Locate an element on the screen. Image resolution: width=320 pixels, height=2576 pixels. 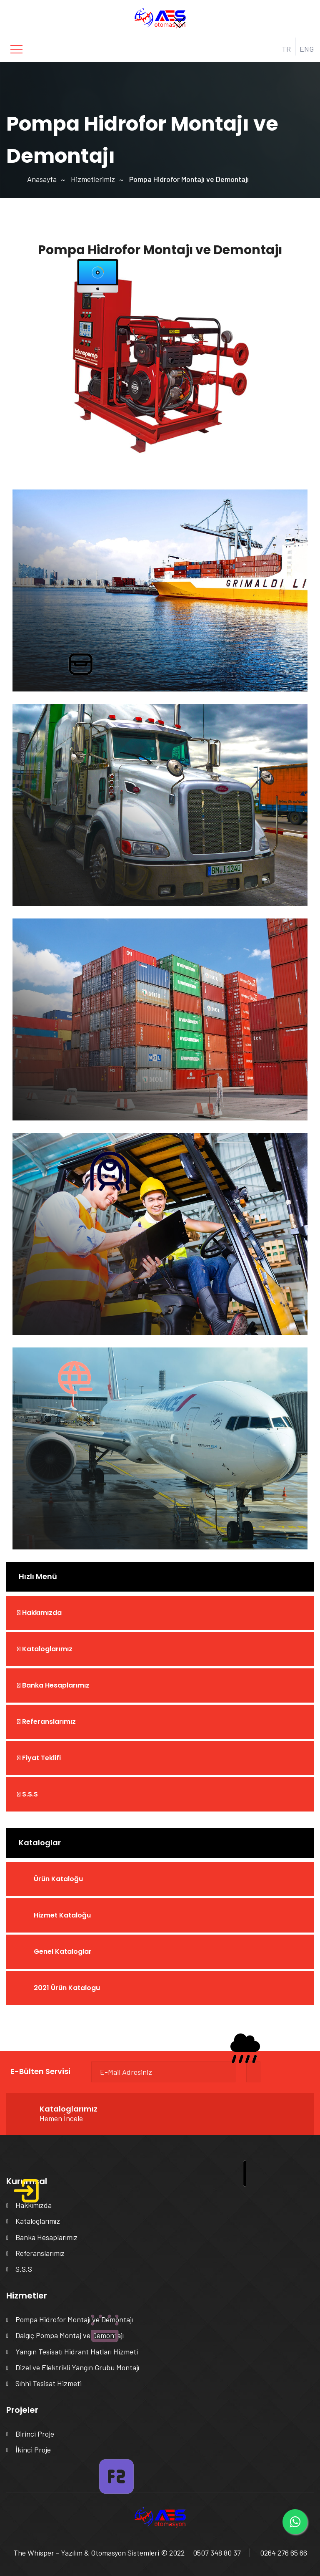
airpods case battery or connection status is located at coordinates (80, 664).